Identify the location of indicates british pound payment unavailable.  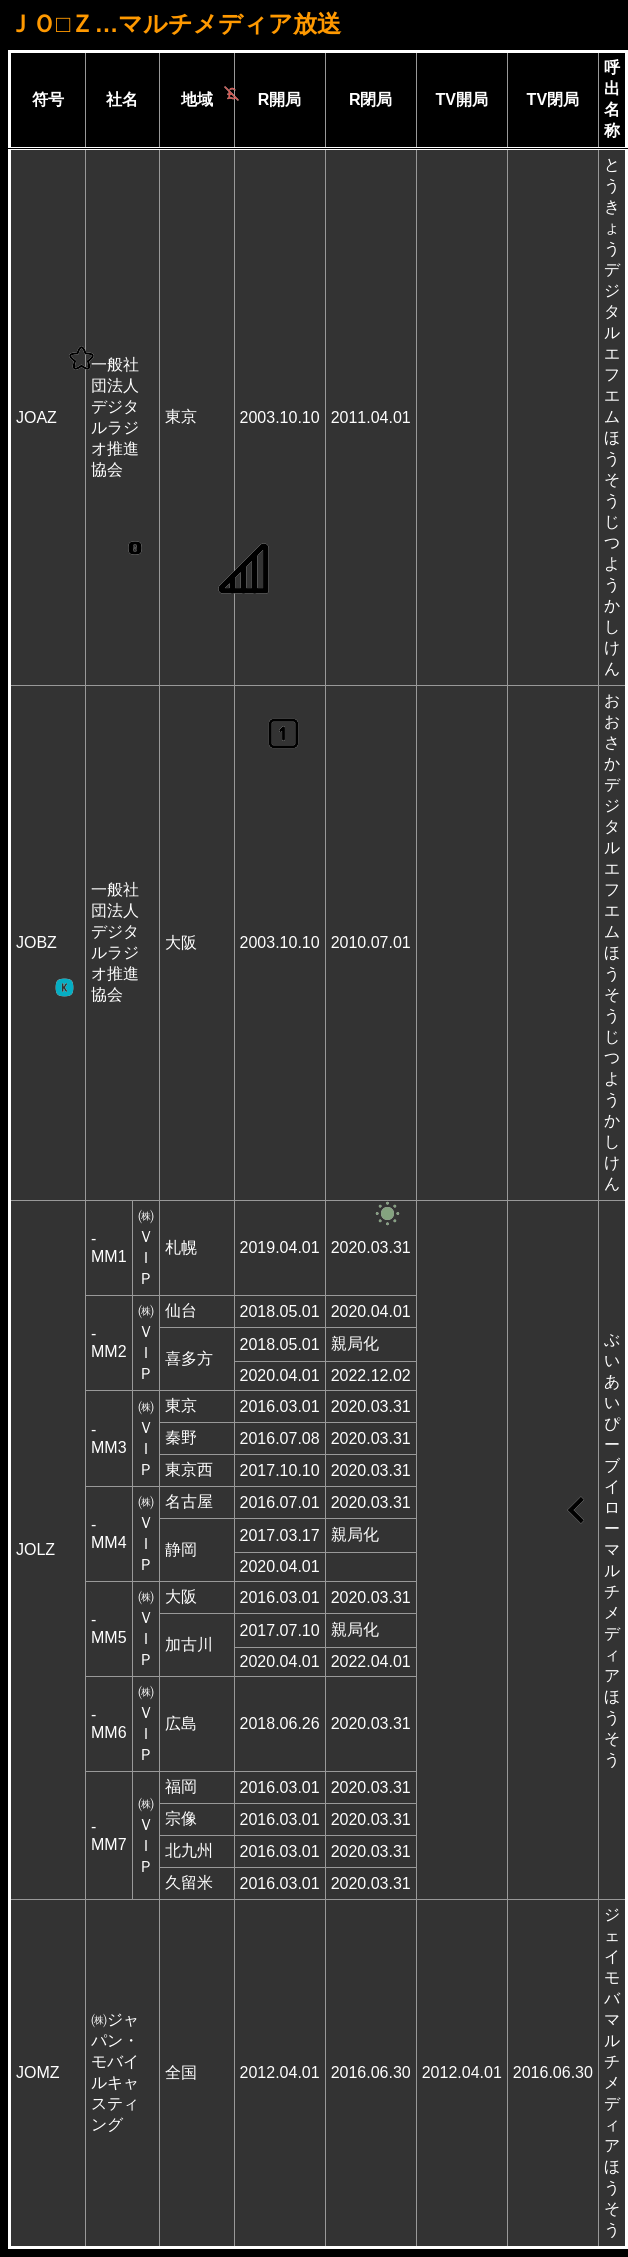
(231, 93).